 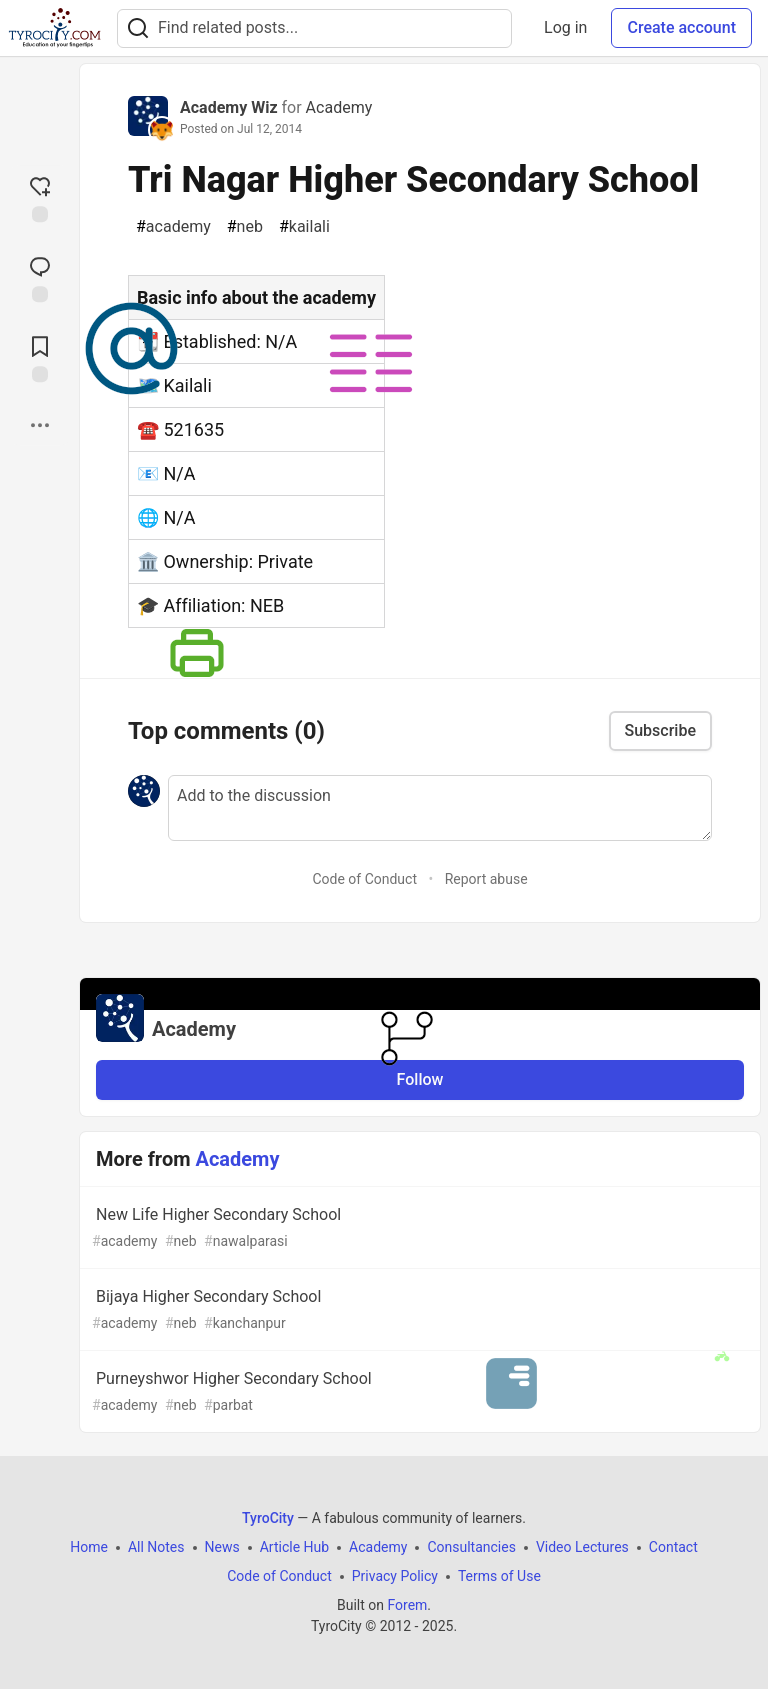 I want to click on enter an email address, so click(x=131, y=348).